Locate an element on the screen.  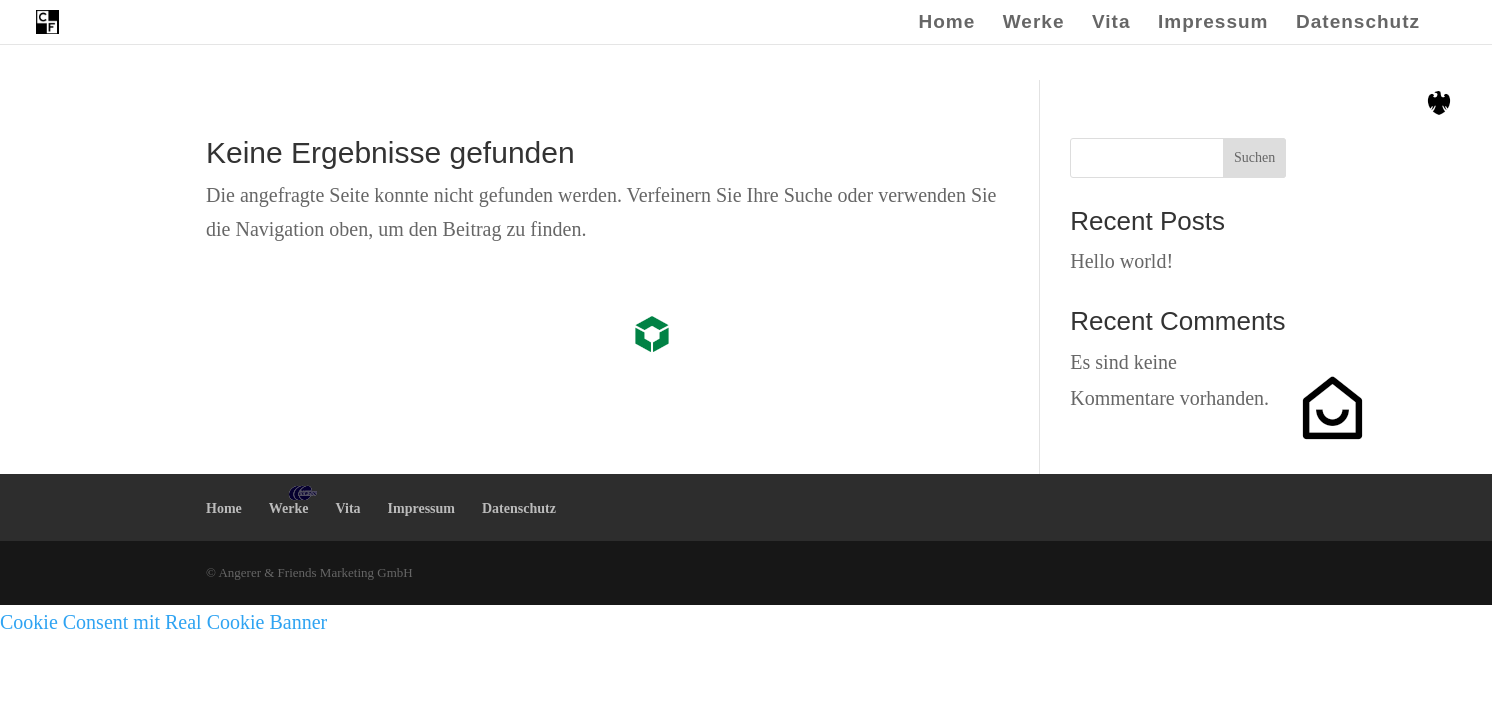
visit builtbybit marketplace is located at coordinates (652, 334).